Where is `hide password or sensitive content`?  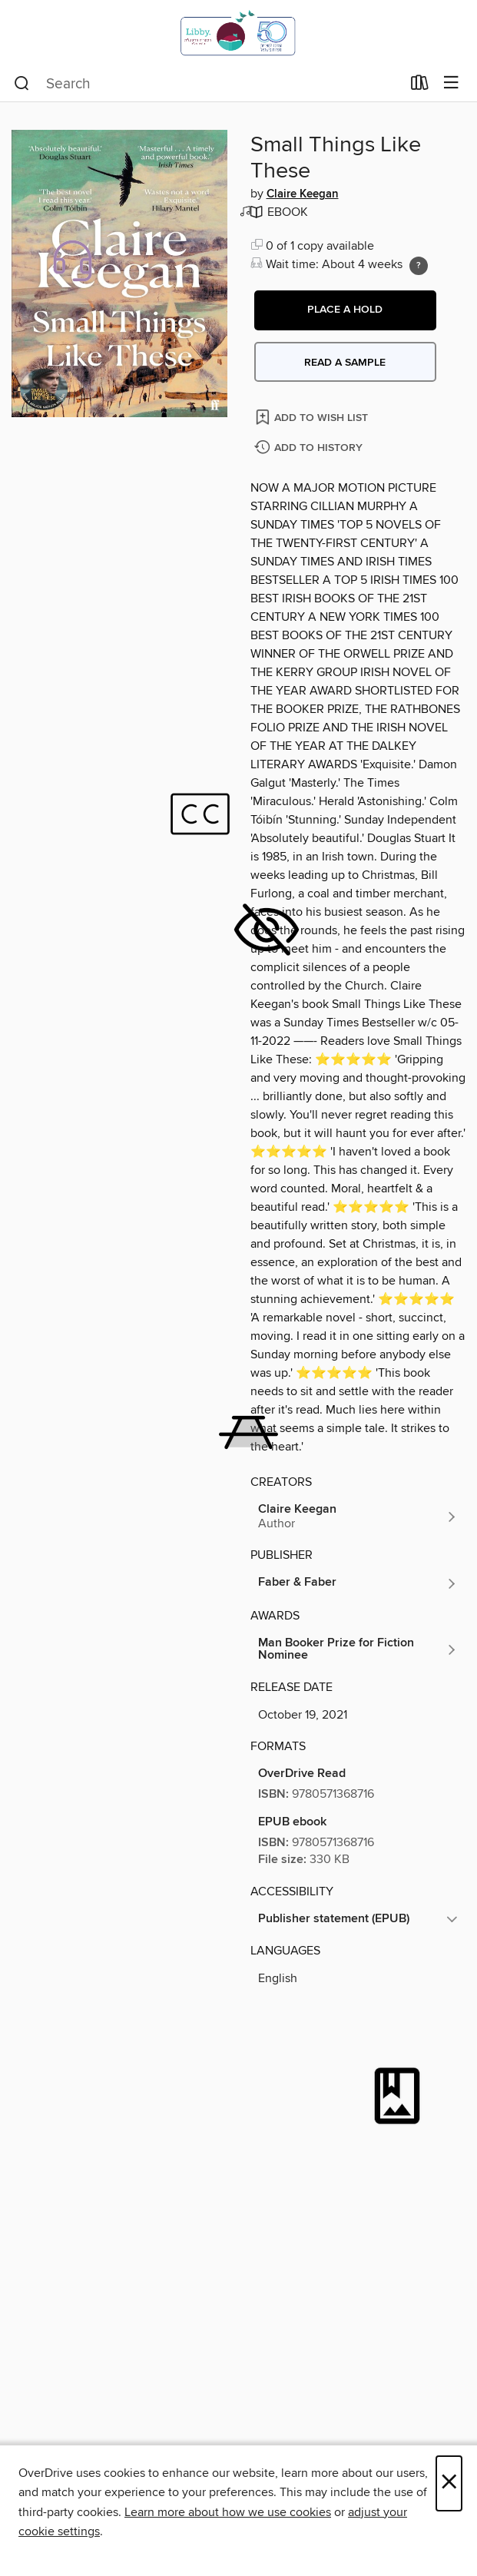
hide password or sensitive content is located at coordinates (267, 930).